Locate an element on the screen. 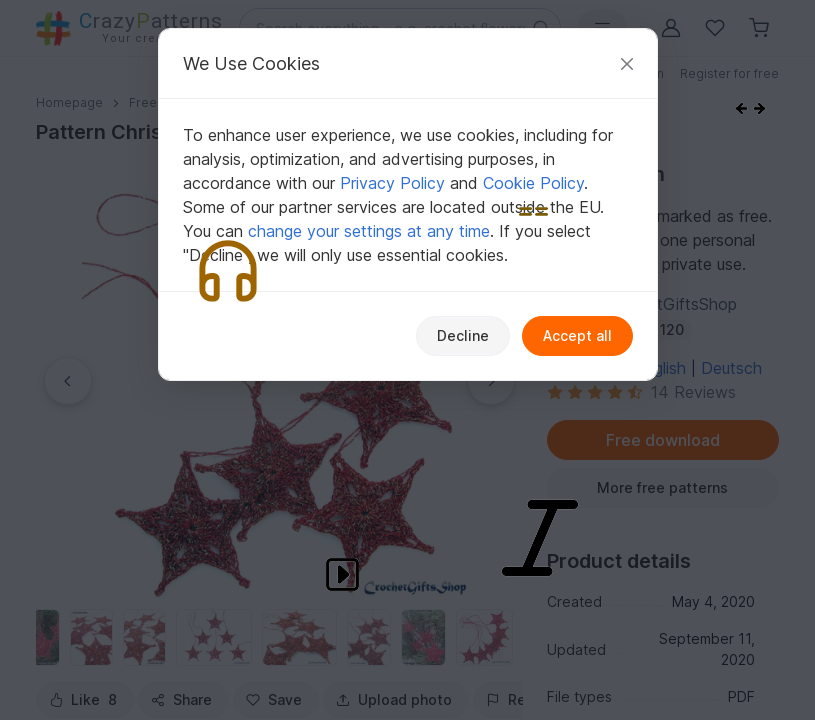 The width and height of the screenshot is (815, 720). indicates equality or comparison between values is located at coordinates (533, 211).